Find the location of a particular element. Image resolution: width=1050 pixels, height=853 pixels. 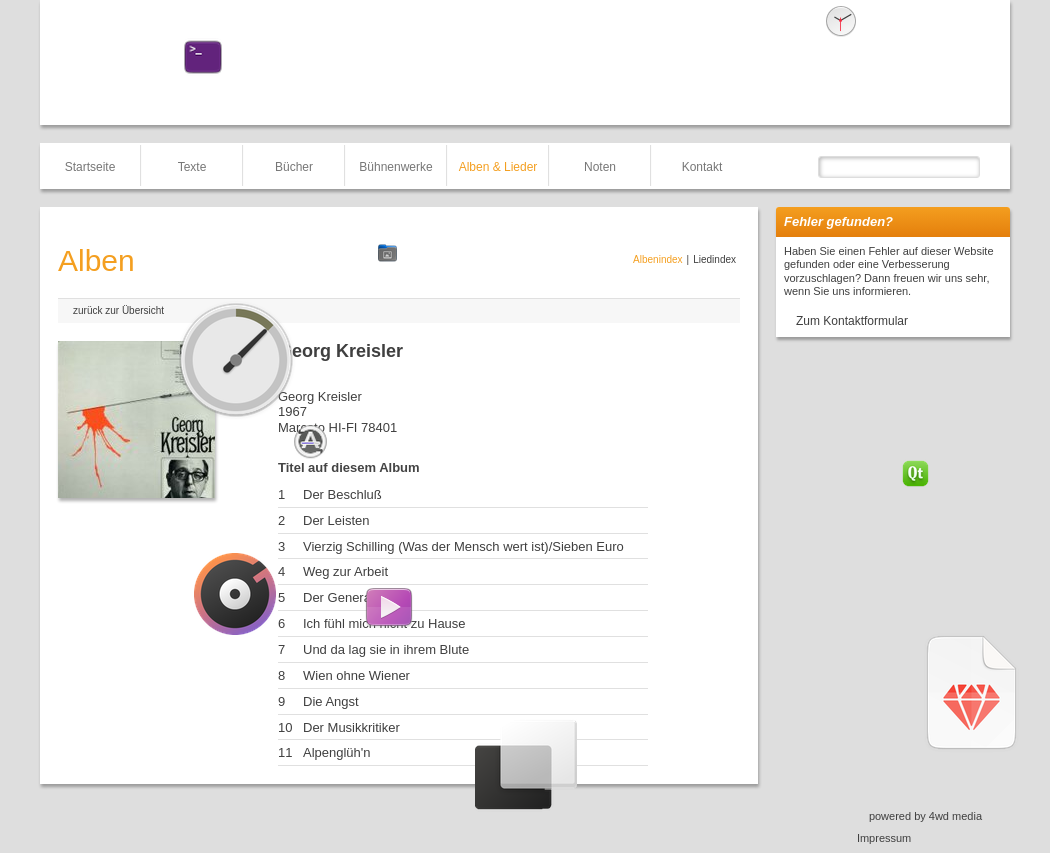

ruby programming language source file is located at coordinates (971, 692).